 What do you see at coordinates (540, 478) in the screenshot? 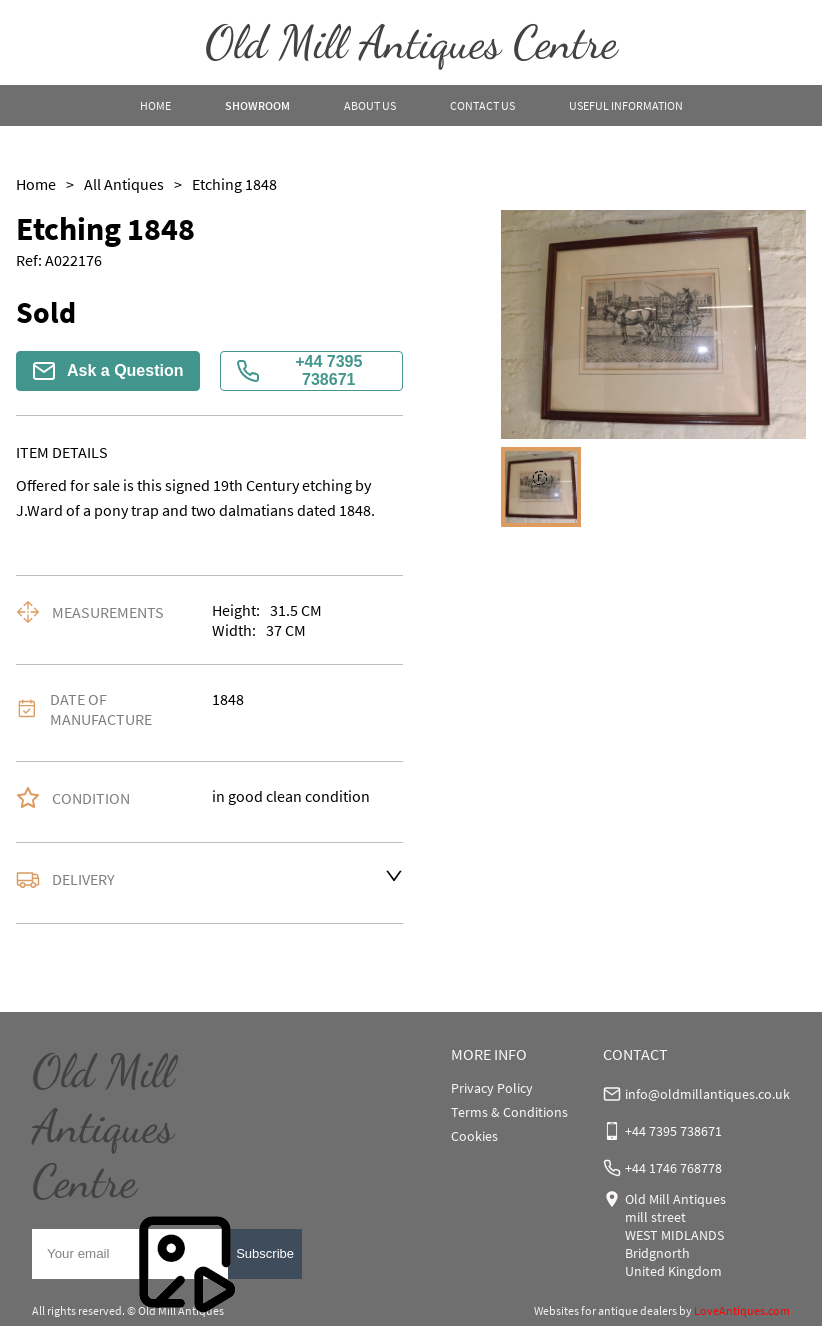
I see `indicates a draft or pending status` at bounding box center [540, 478].